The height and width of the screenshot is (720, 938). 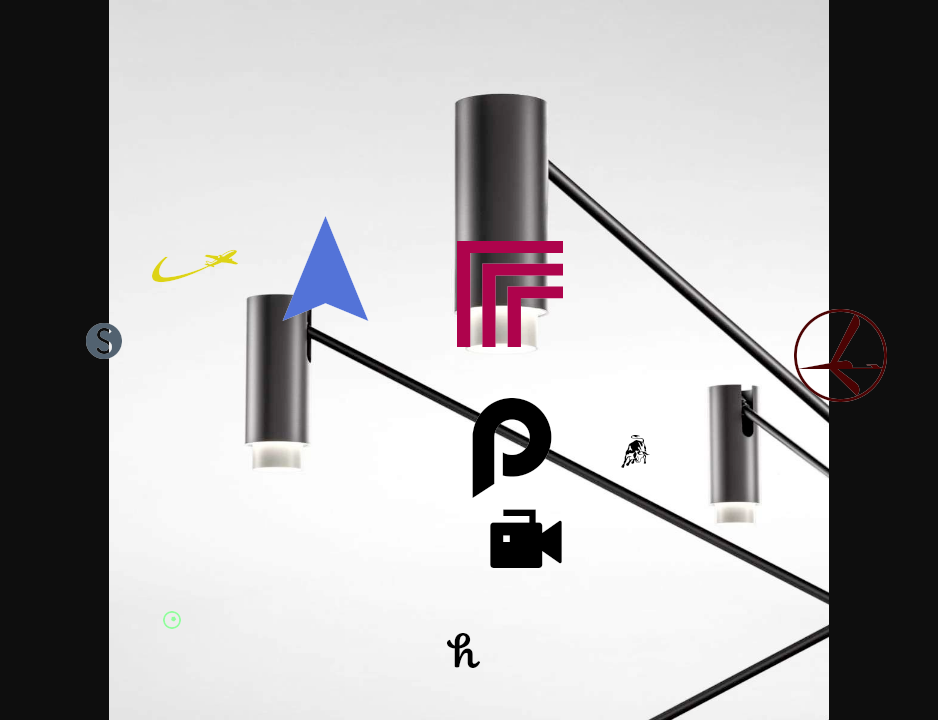 What do you see at coordinates (635, 451) in the screenshot?
I see `lamborghini brand logo` at bounding box center [635, 451].